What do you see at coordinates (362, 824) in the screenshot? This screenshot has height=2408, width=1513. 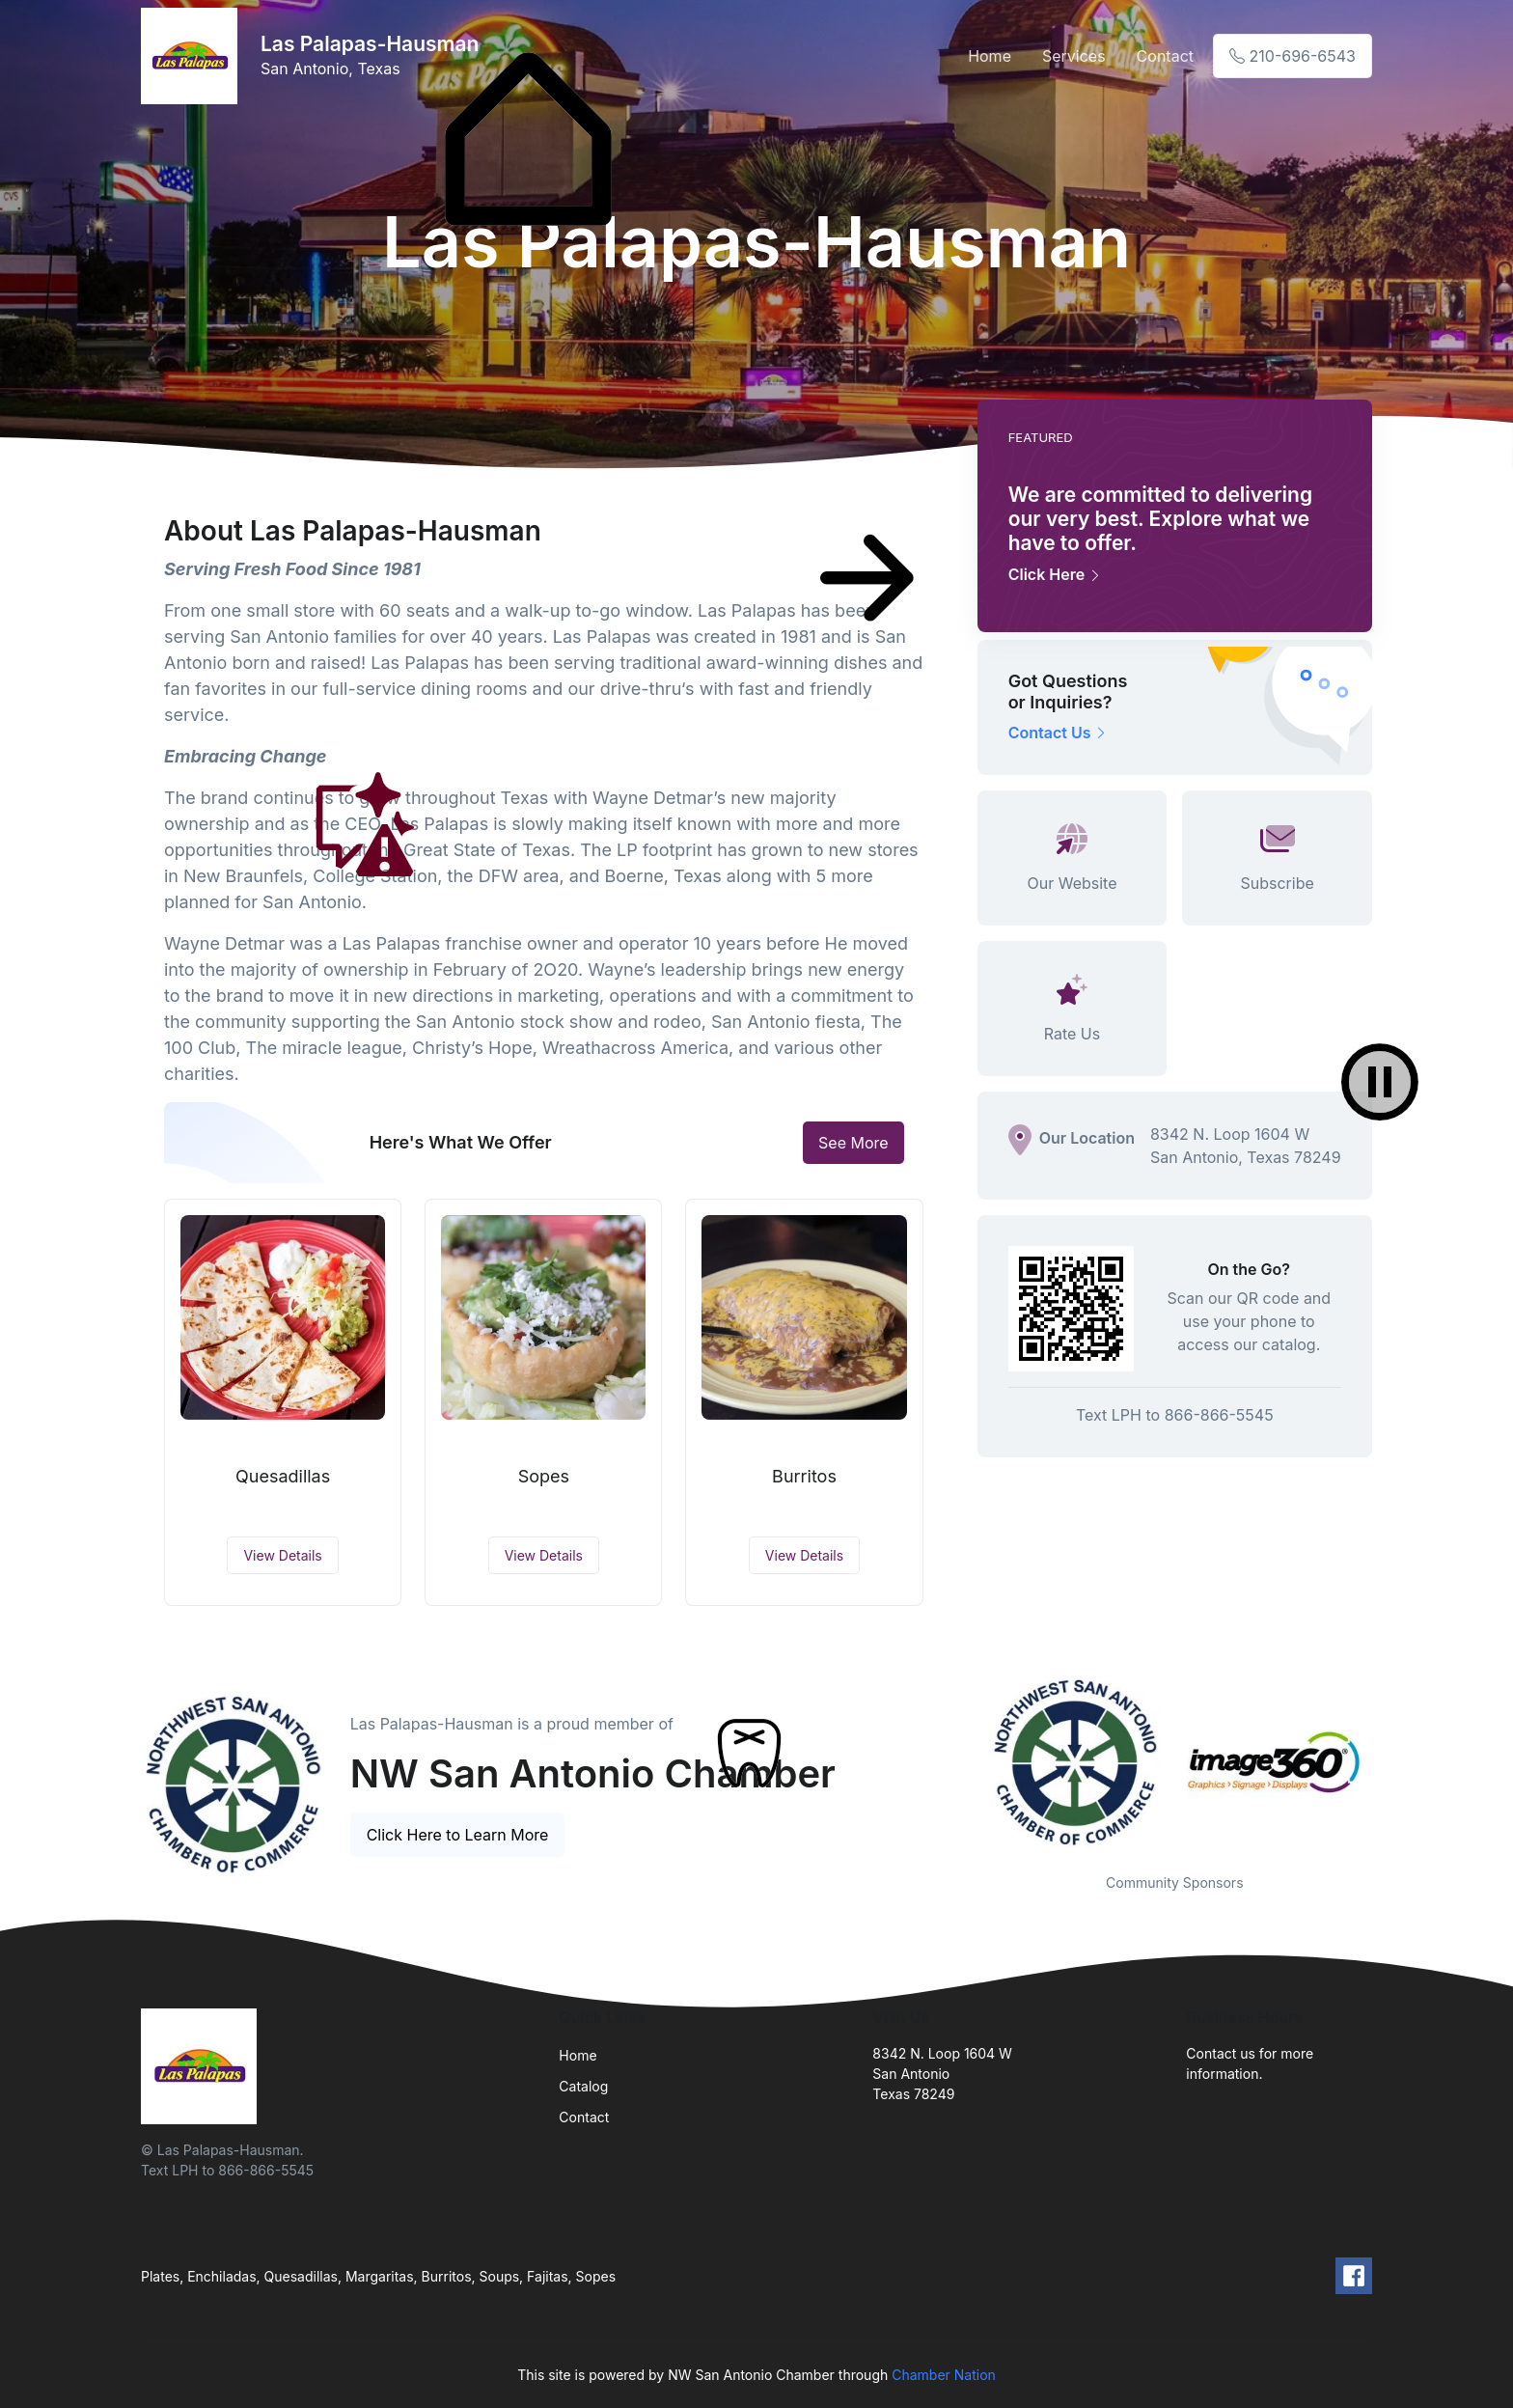 I see `AI chat feature experiencing an issue or error` at bounding box center [362, 824].